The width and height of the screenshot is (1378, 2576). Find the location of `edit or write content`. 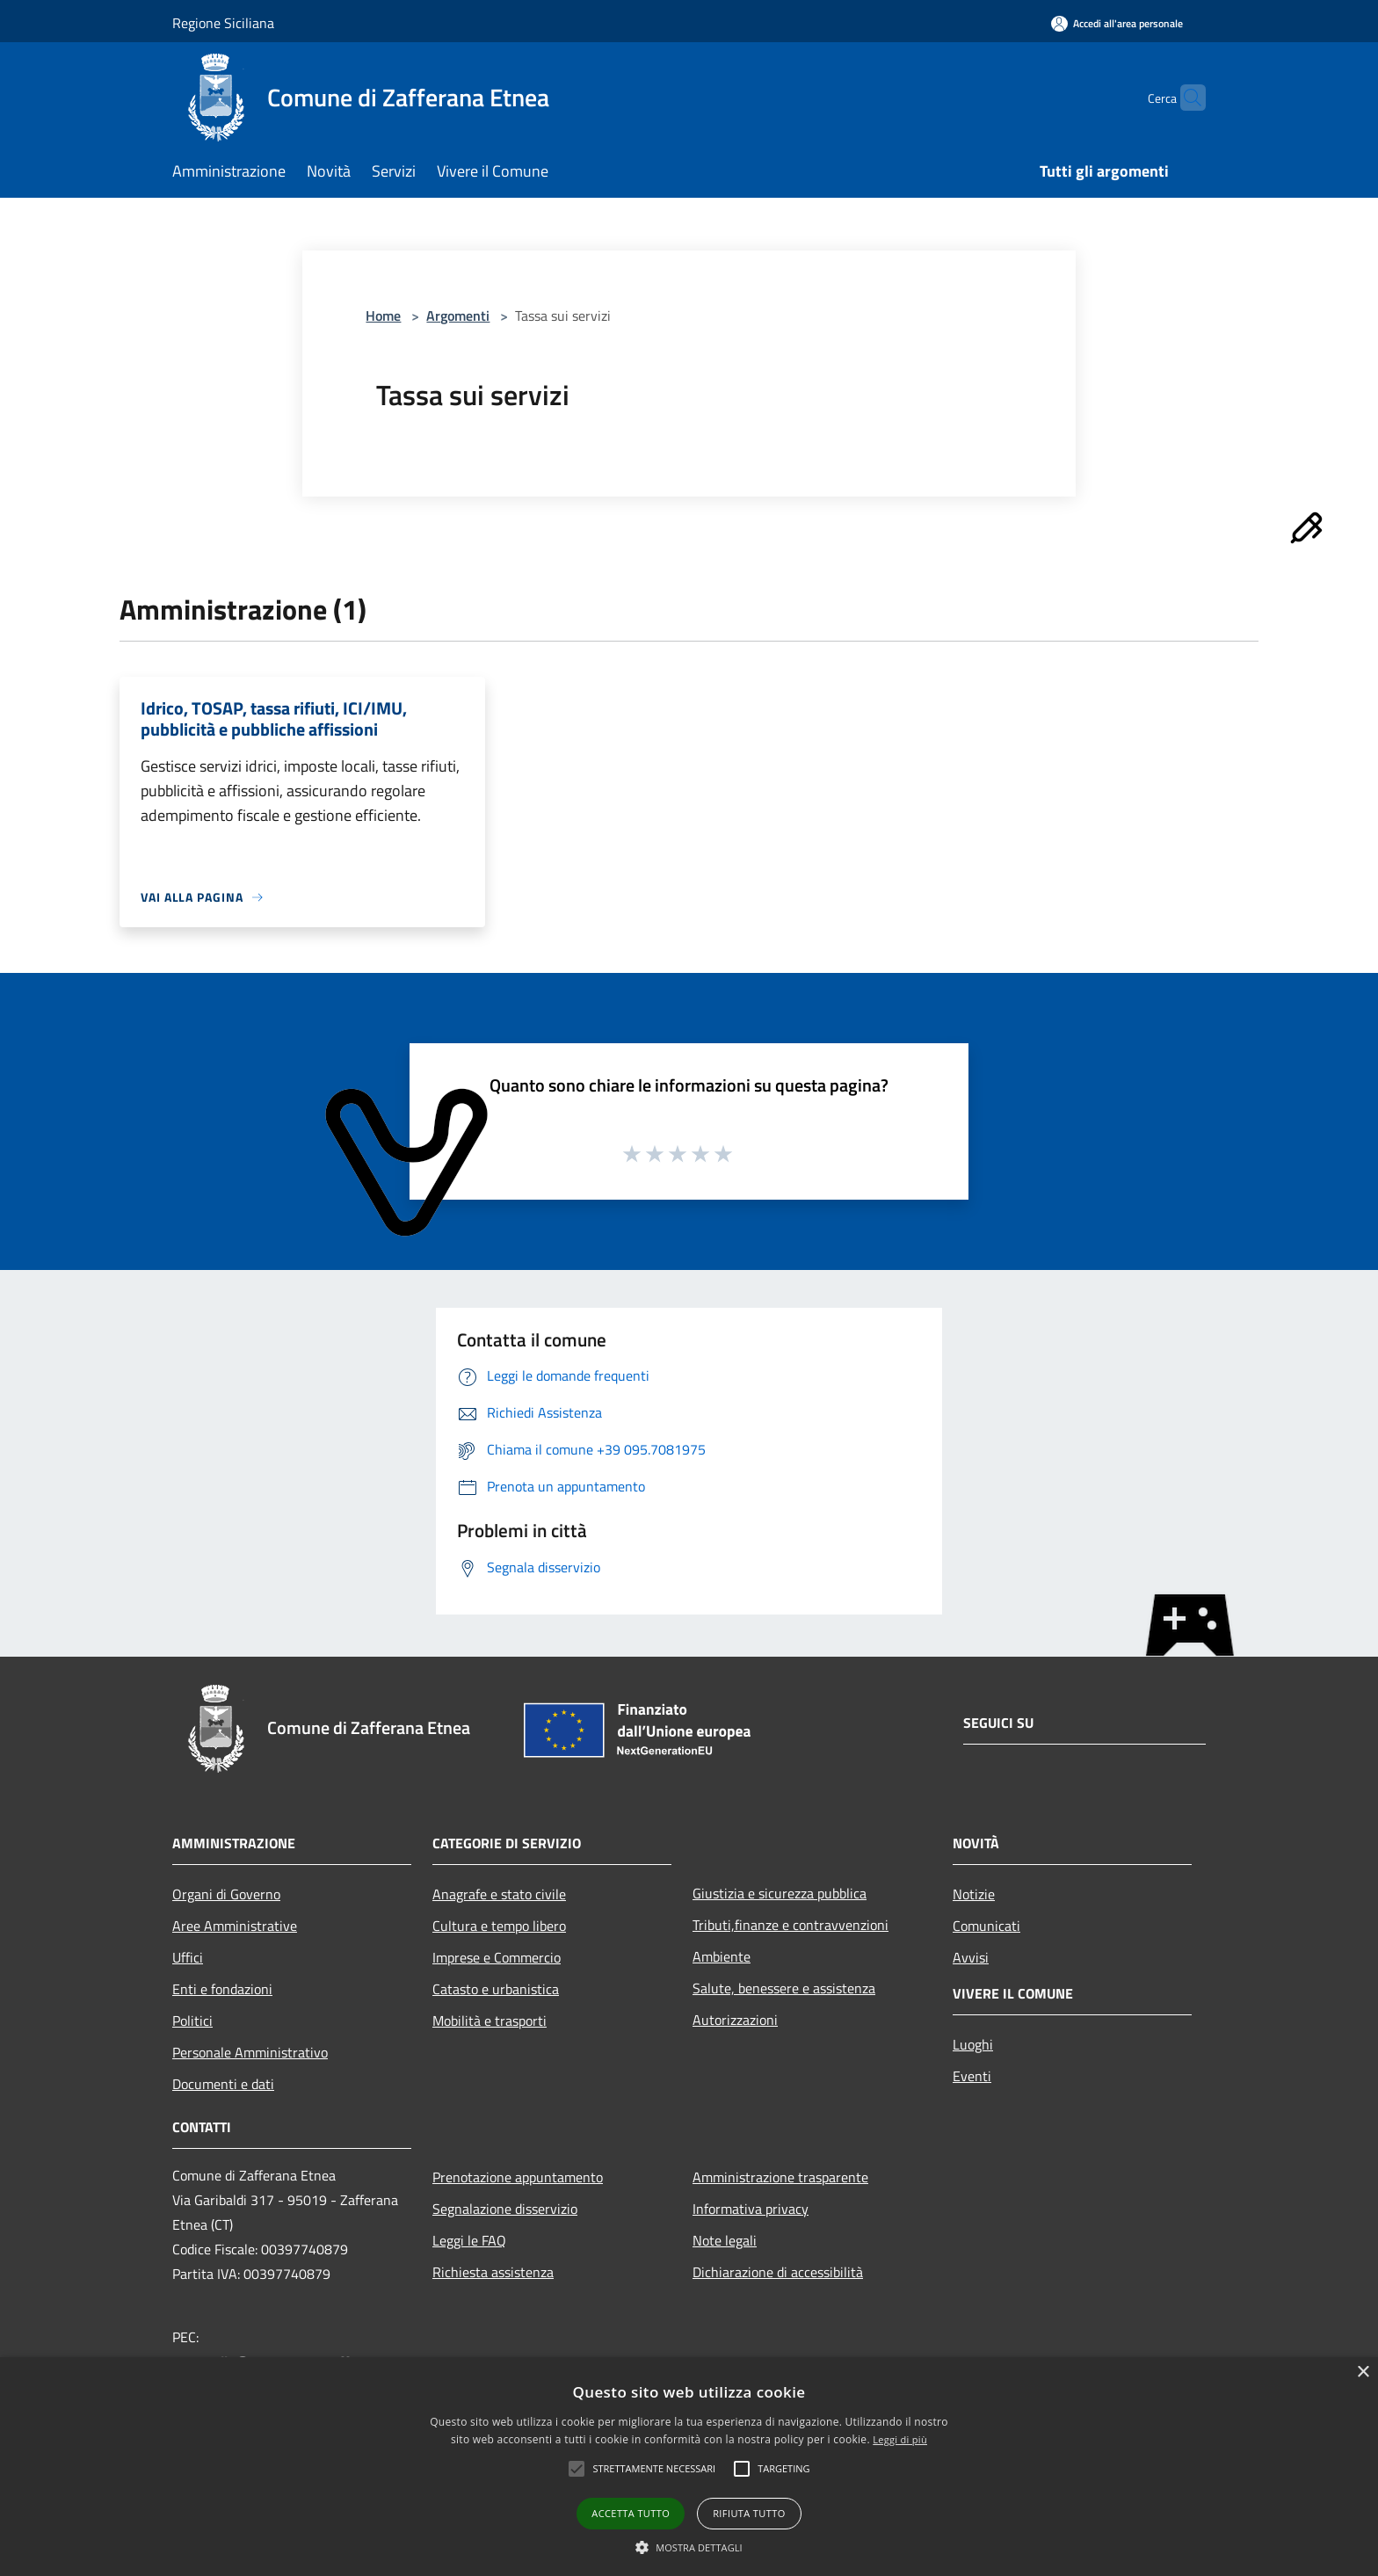

edit or write content is located at coordinates (1305, 528).